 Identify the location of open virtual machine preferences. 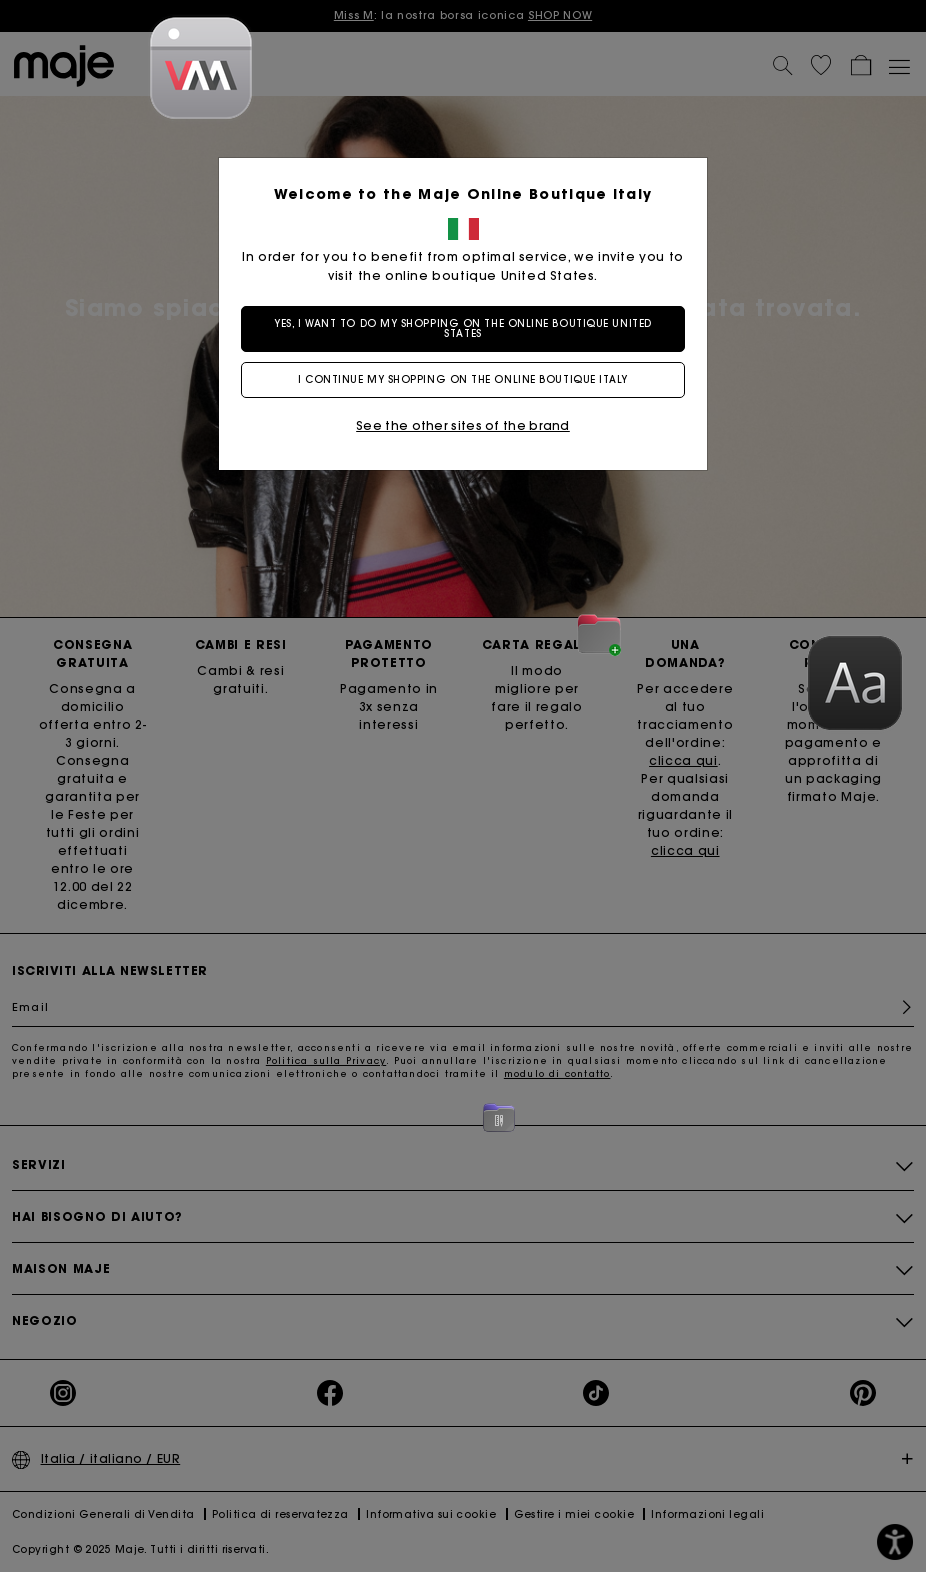
(201, 70).